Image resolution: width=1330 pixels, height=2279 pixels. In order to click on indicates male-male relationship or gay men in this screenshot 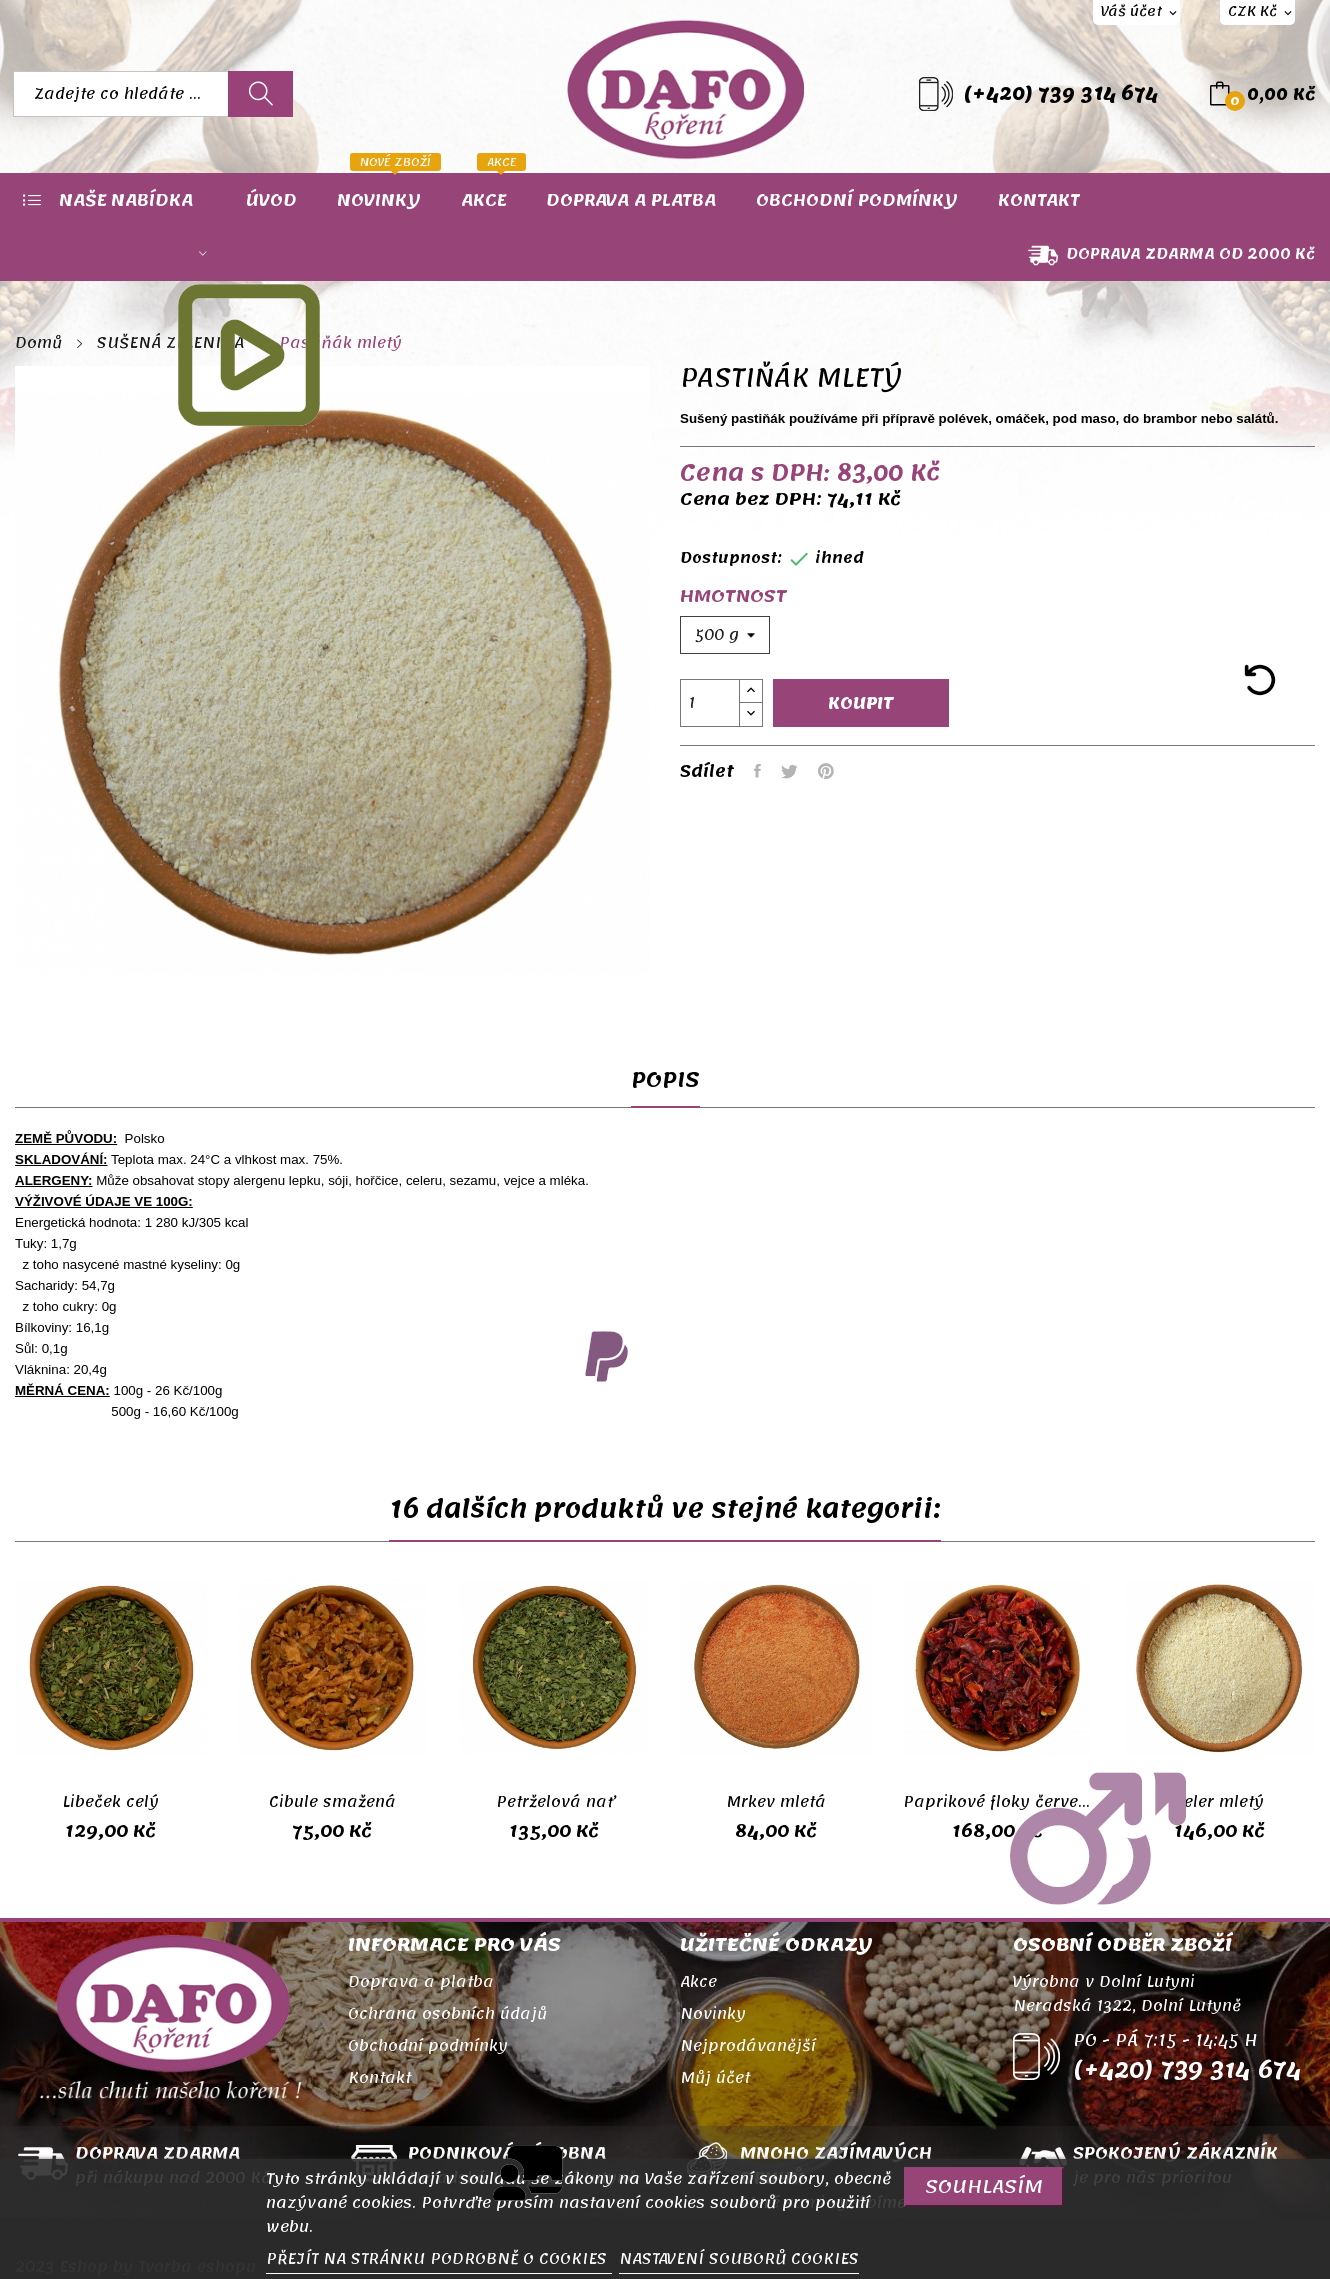, I will do `click(1098, 1843)`.